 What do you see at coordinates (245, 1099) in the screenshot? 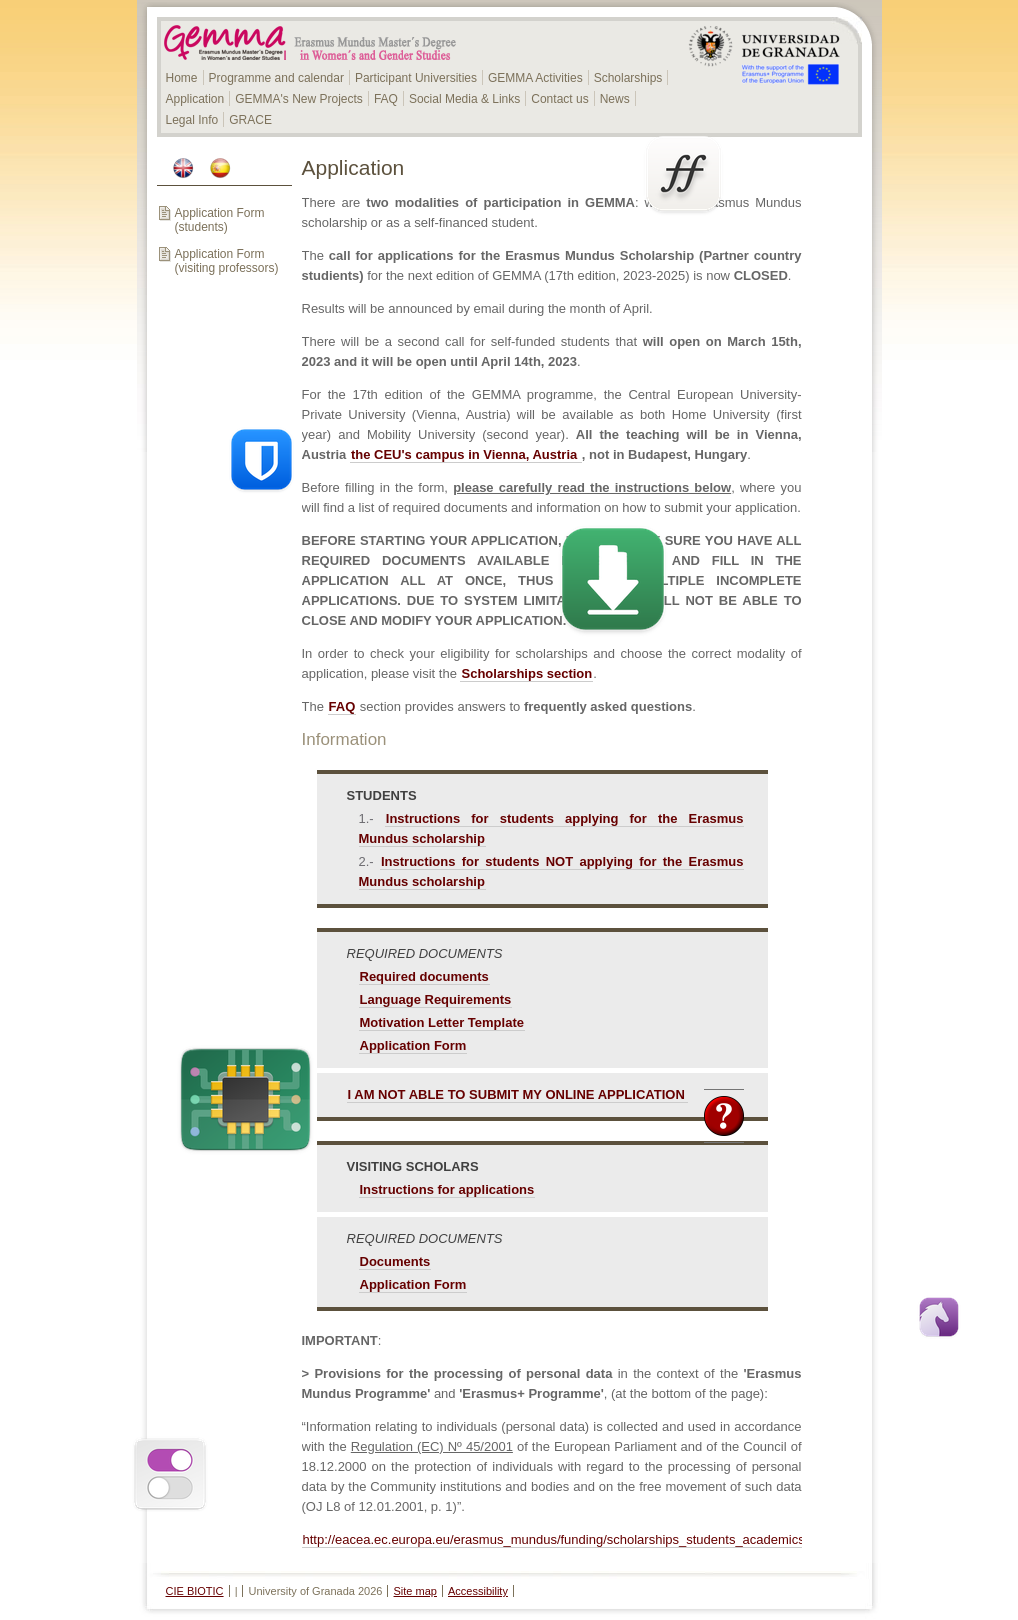
I see `open jockey hardware diagnostics app` at bounding box center [245, 1099].